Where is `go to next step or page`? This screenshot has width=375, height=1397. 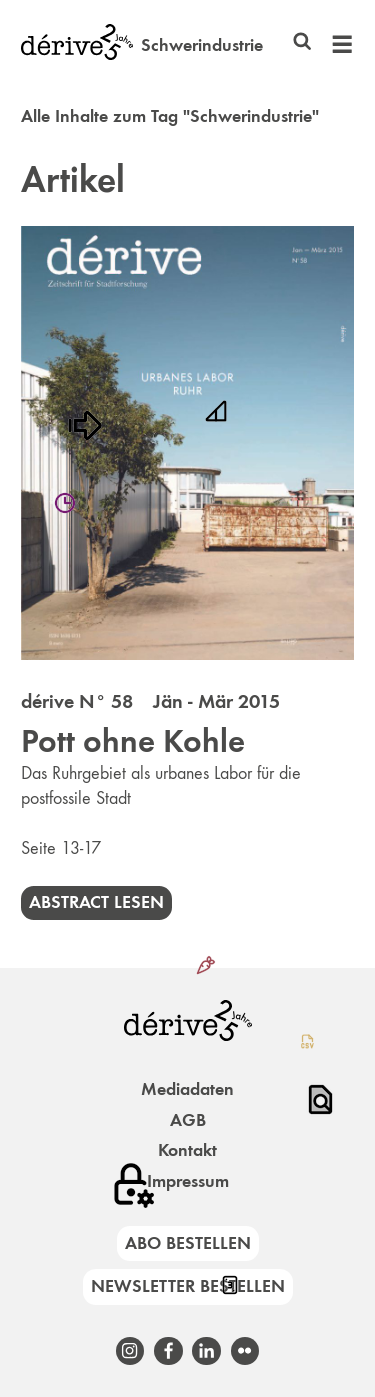
go to next step or page is located at coordinates (85, 425).